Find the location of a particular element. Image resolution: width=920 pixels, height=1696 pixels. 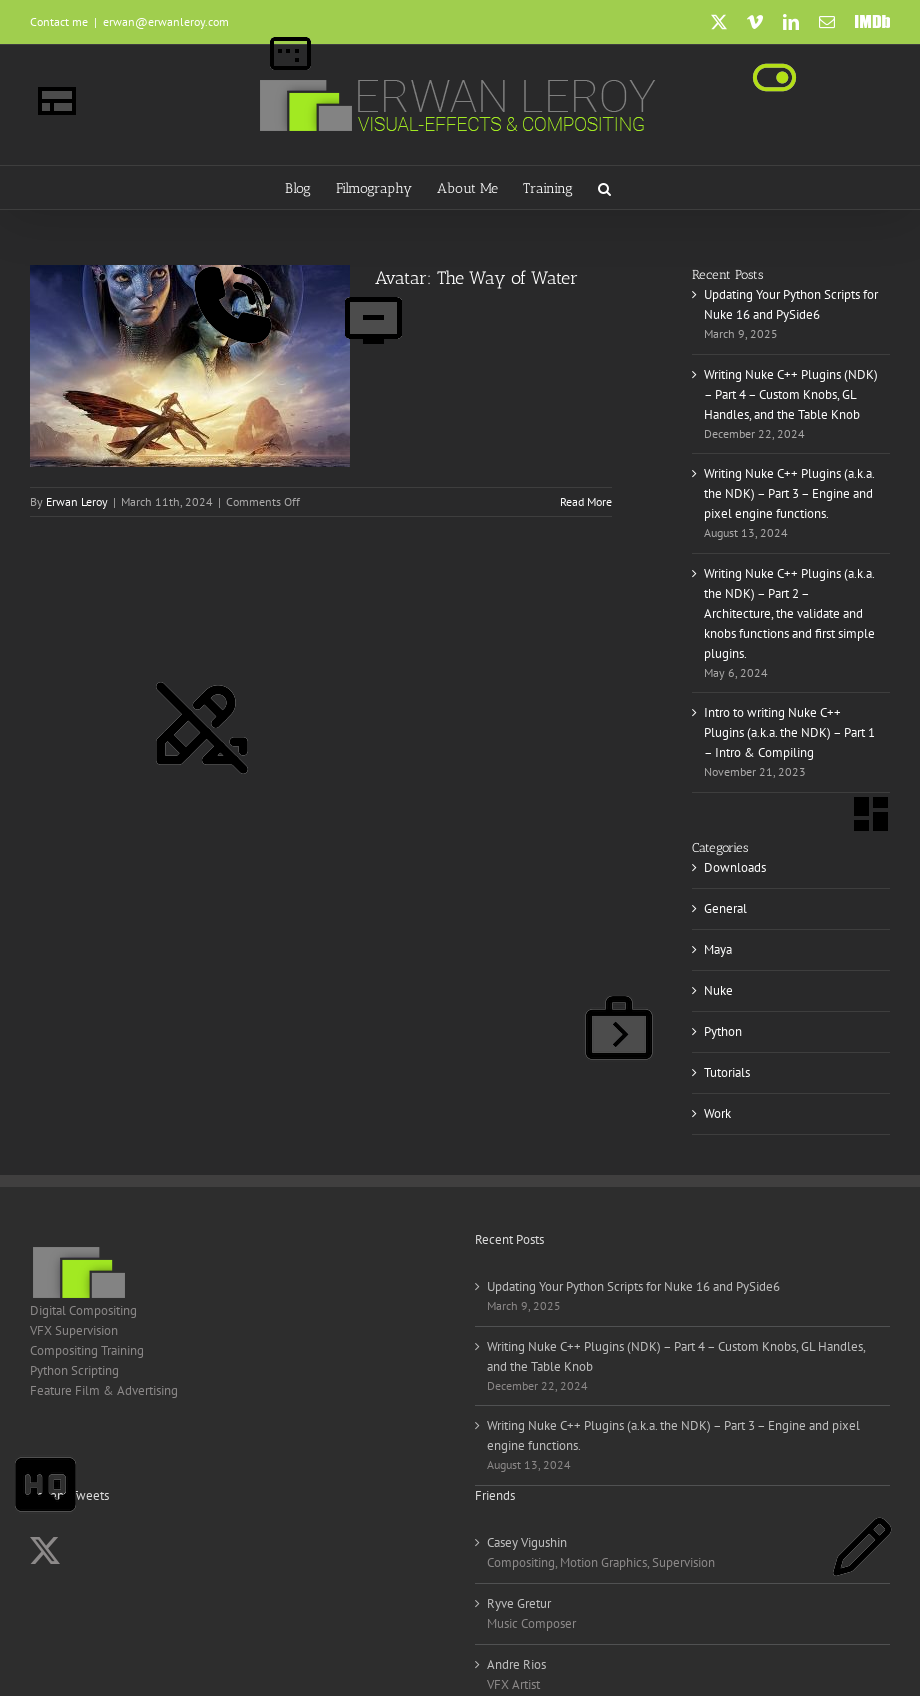

switch to high quality playback mode is located at coordinates (45, 1484).